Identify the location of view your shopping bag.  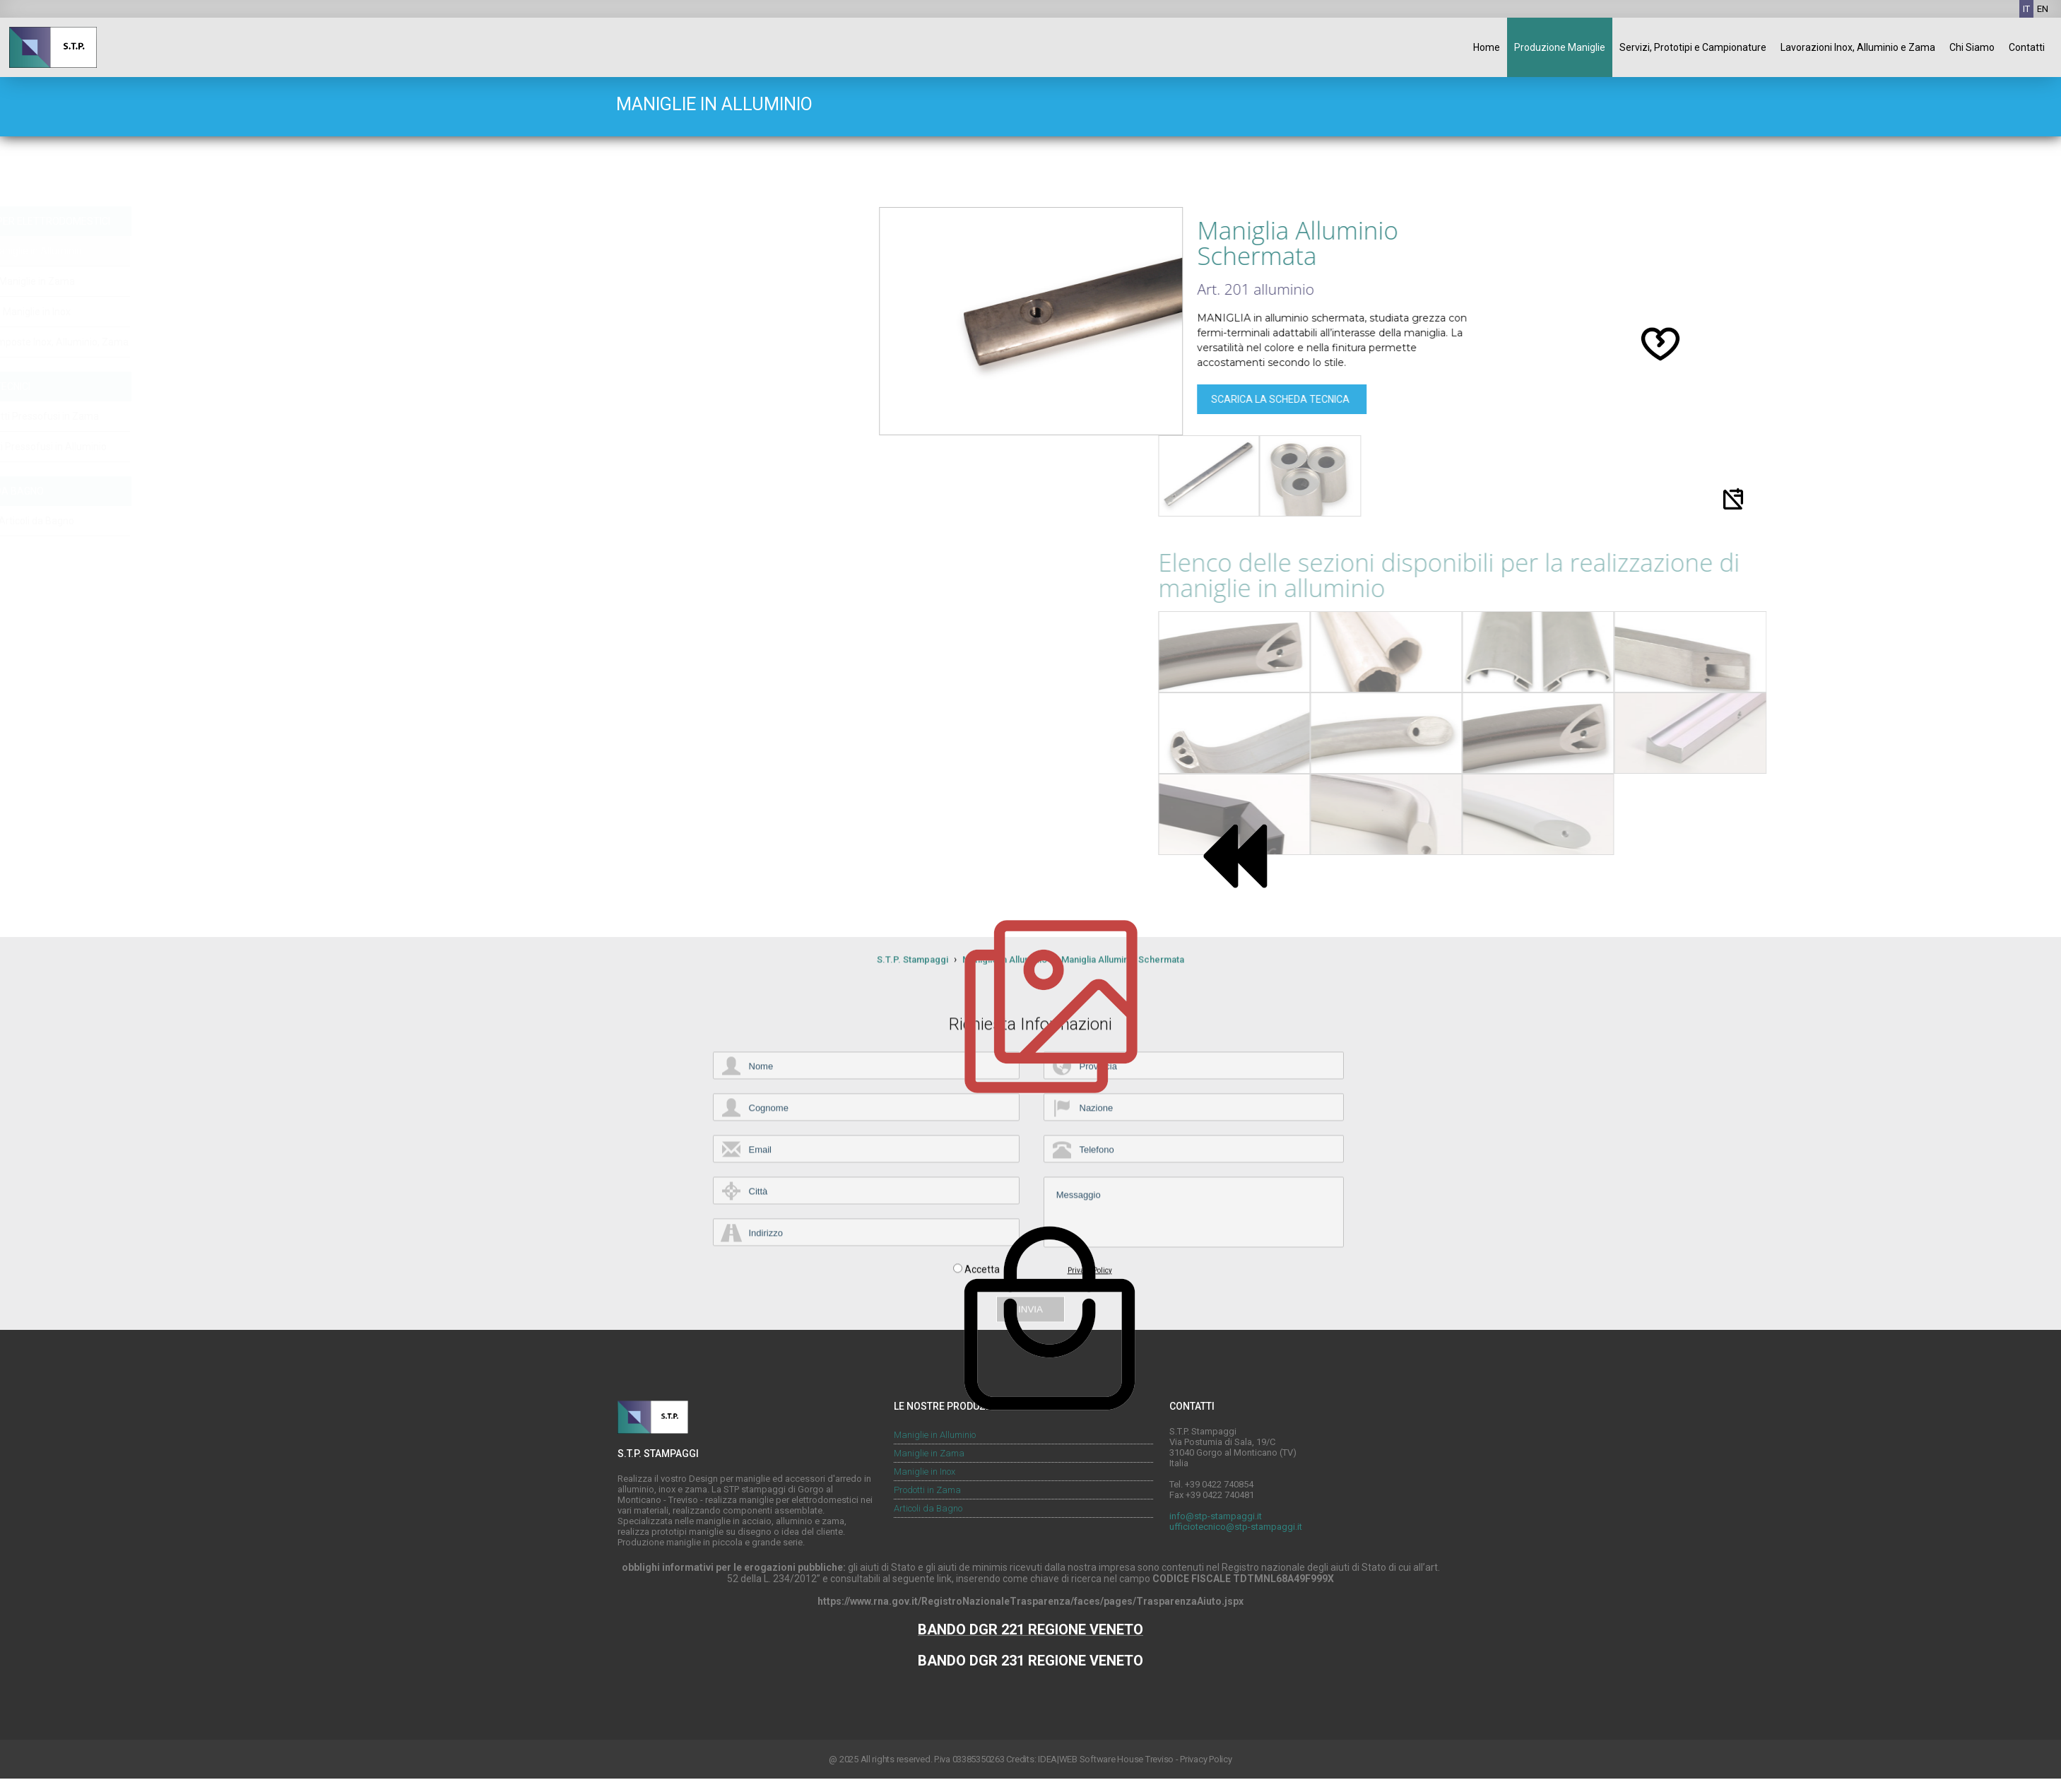
(1049, 1318).